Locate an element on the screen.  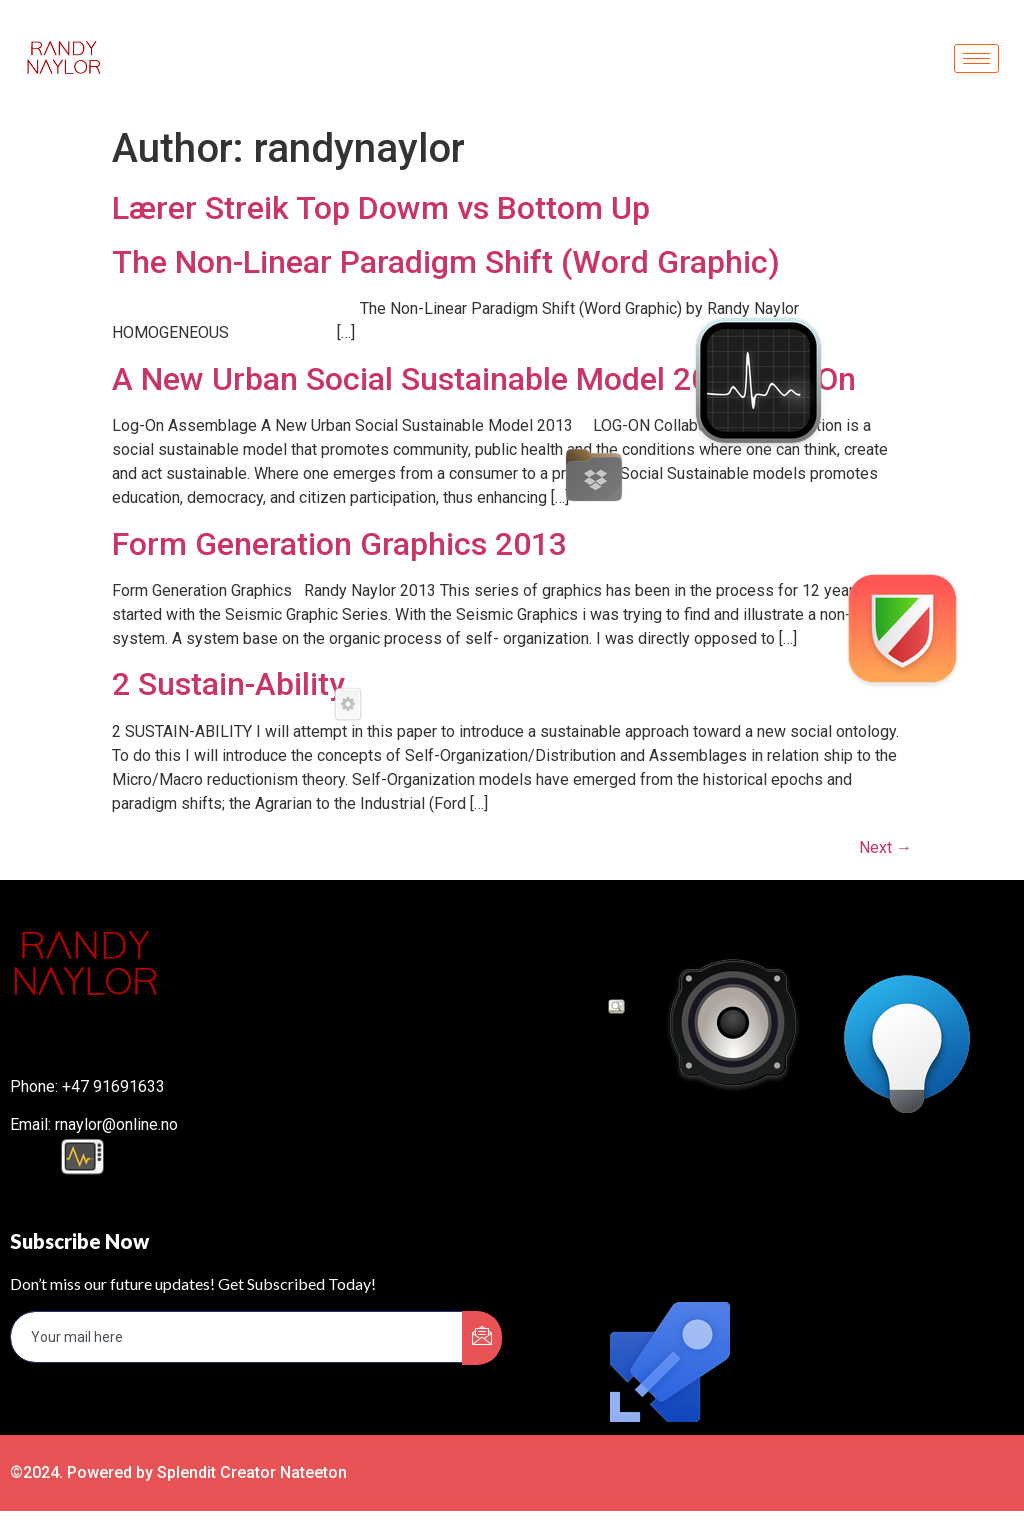
open firewall configuration settings is located at coordinates (902, 628).